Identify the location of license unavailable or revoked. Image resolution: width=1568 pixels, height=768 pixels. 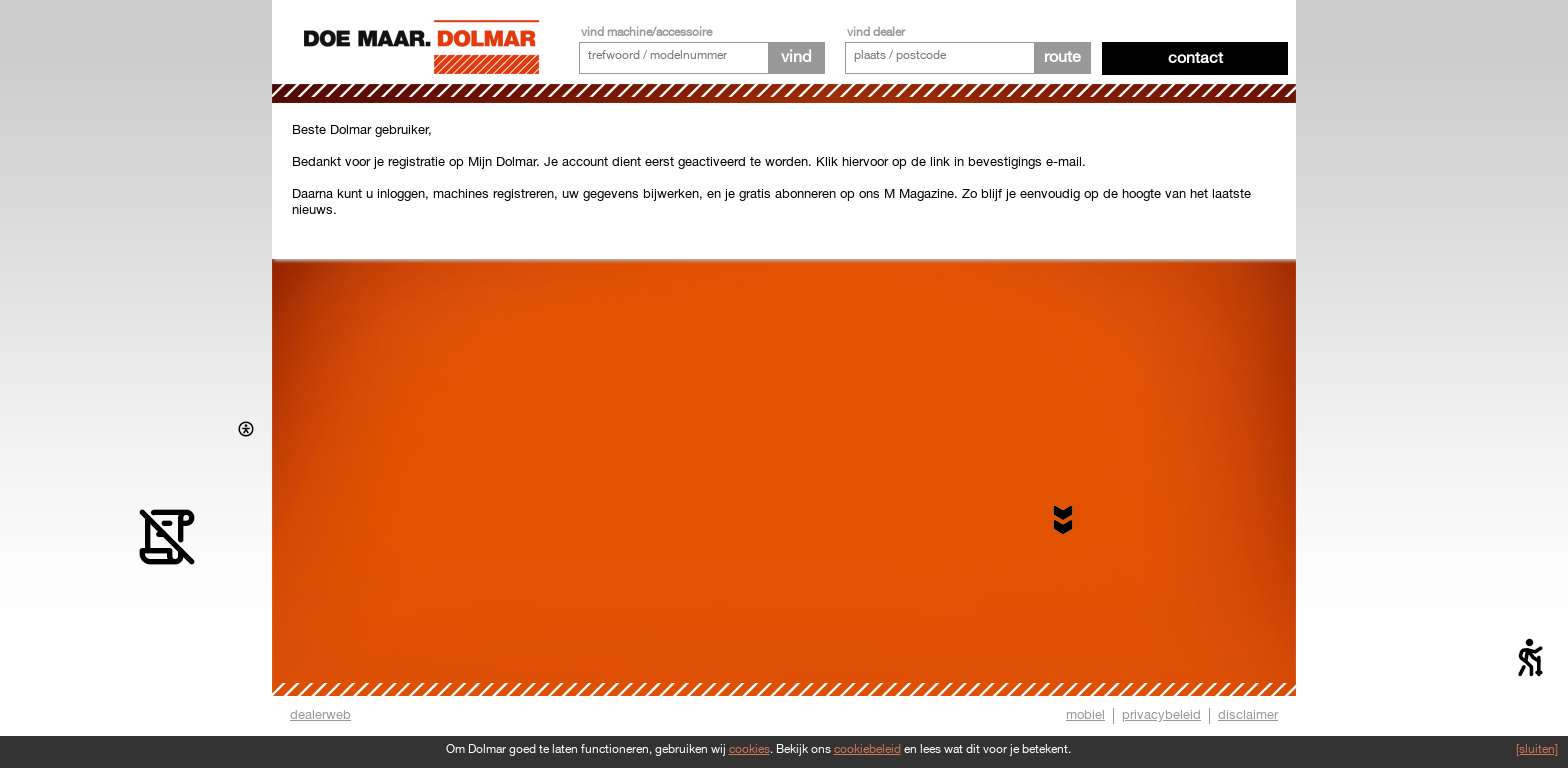
(167, 537).